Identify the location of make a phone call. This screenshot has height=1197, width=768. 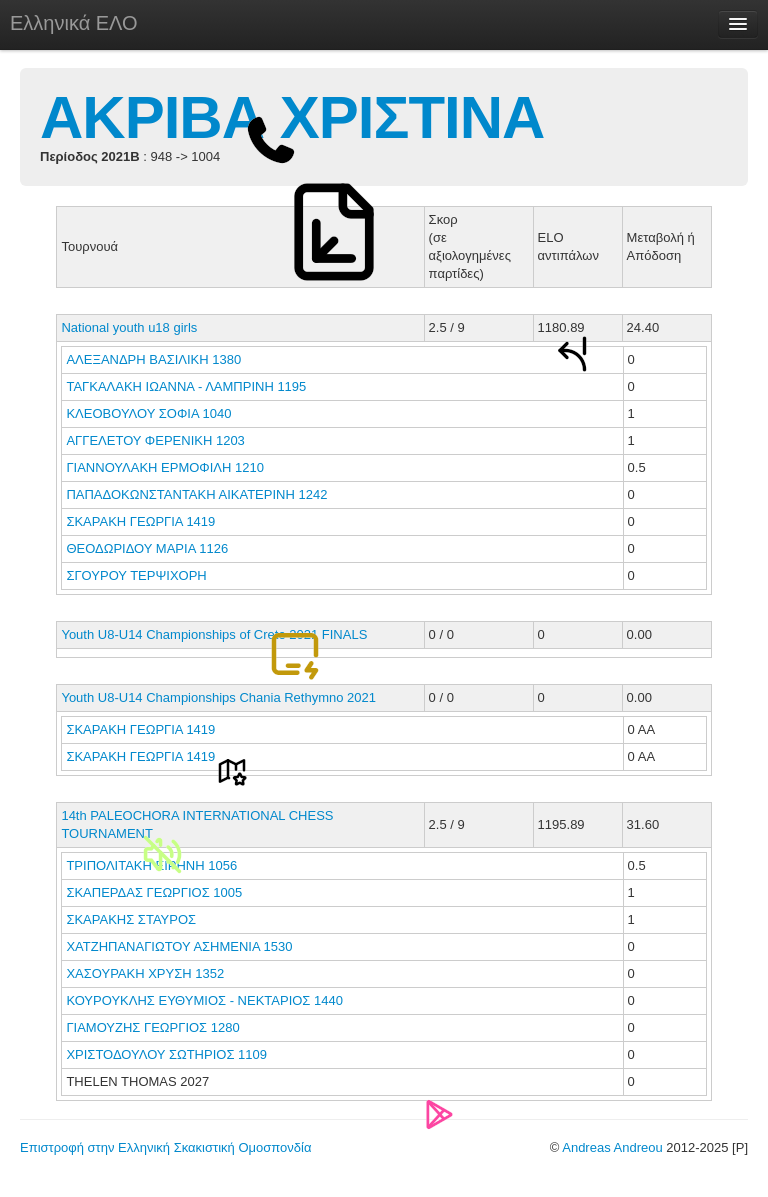
(271, 140).